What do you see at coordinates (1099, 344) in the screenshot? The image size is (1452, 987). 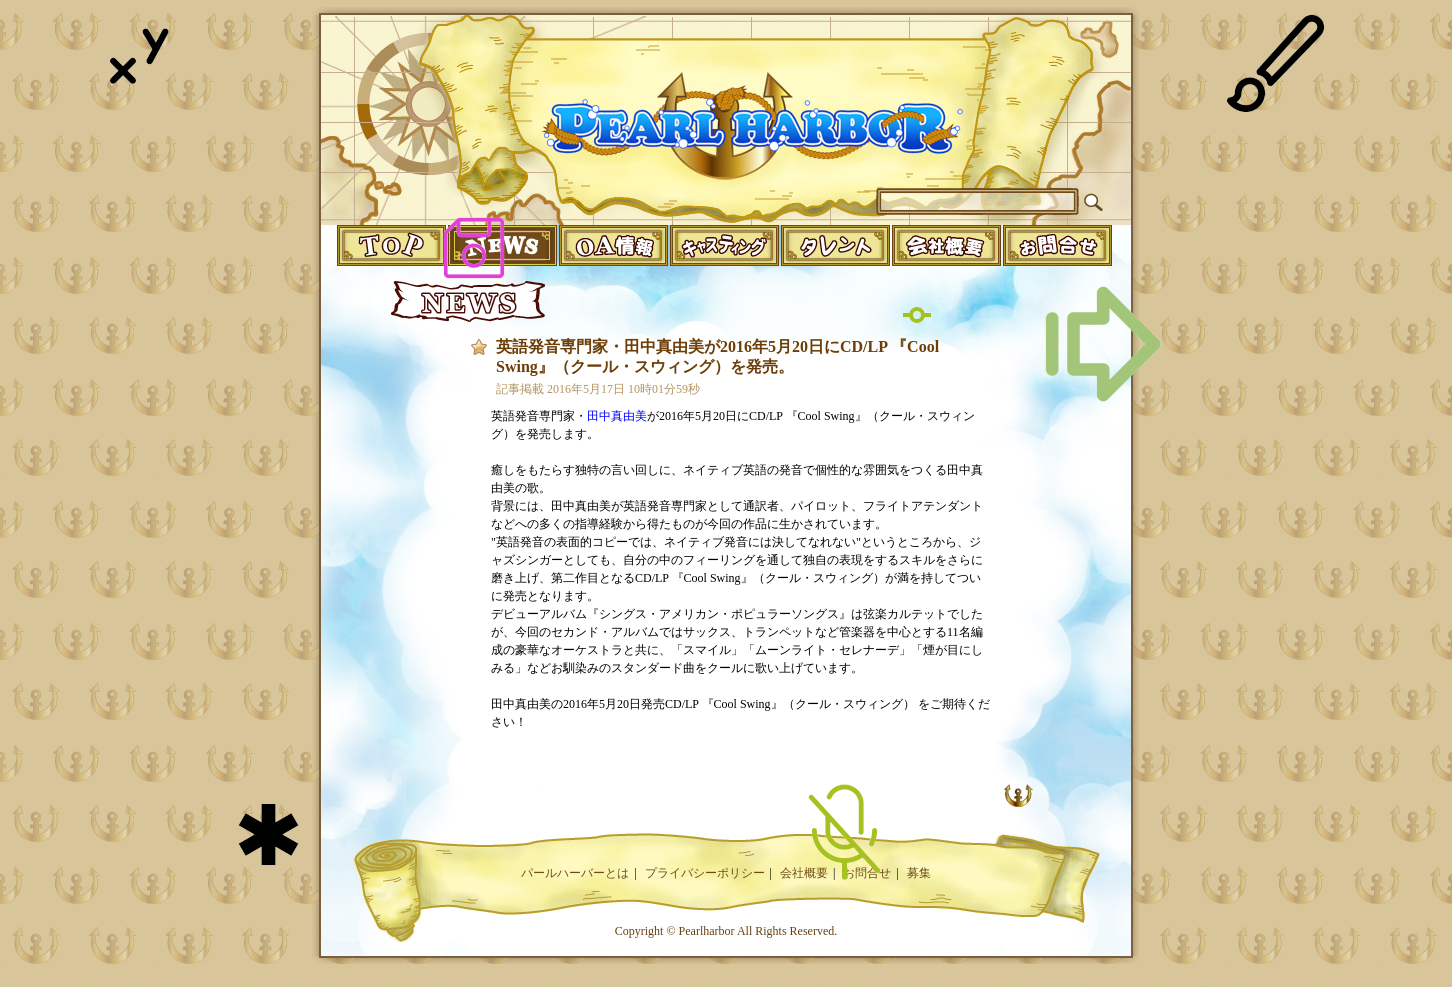 I see `move forward or proceed to next step` at bounding box center [1099, 344].